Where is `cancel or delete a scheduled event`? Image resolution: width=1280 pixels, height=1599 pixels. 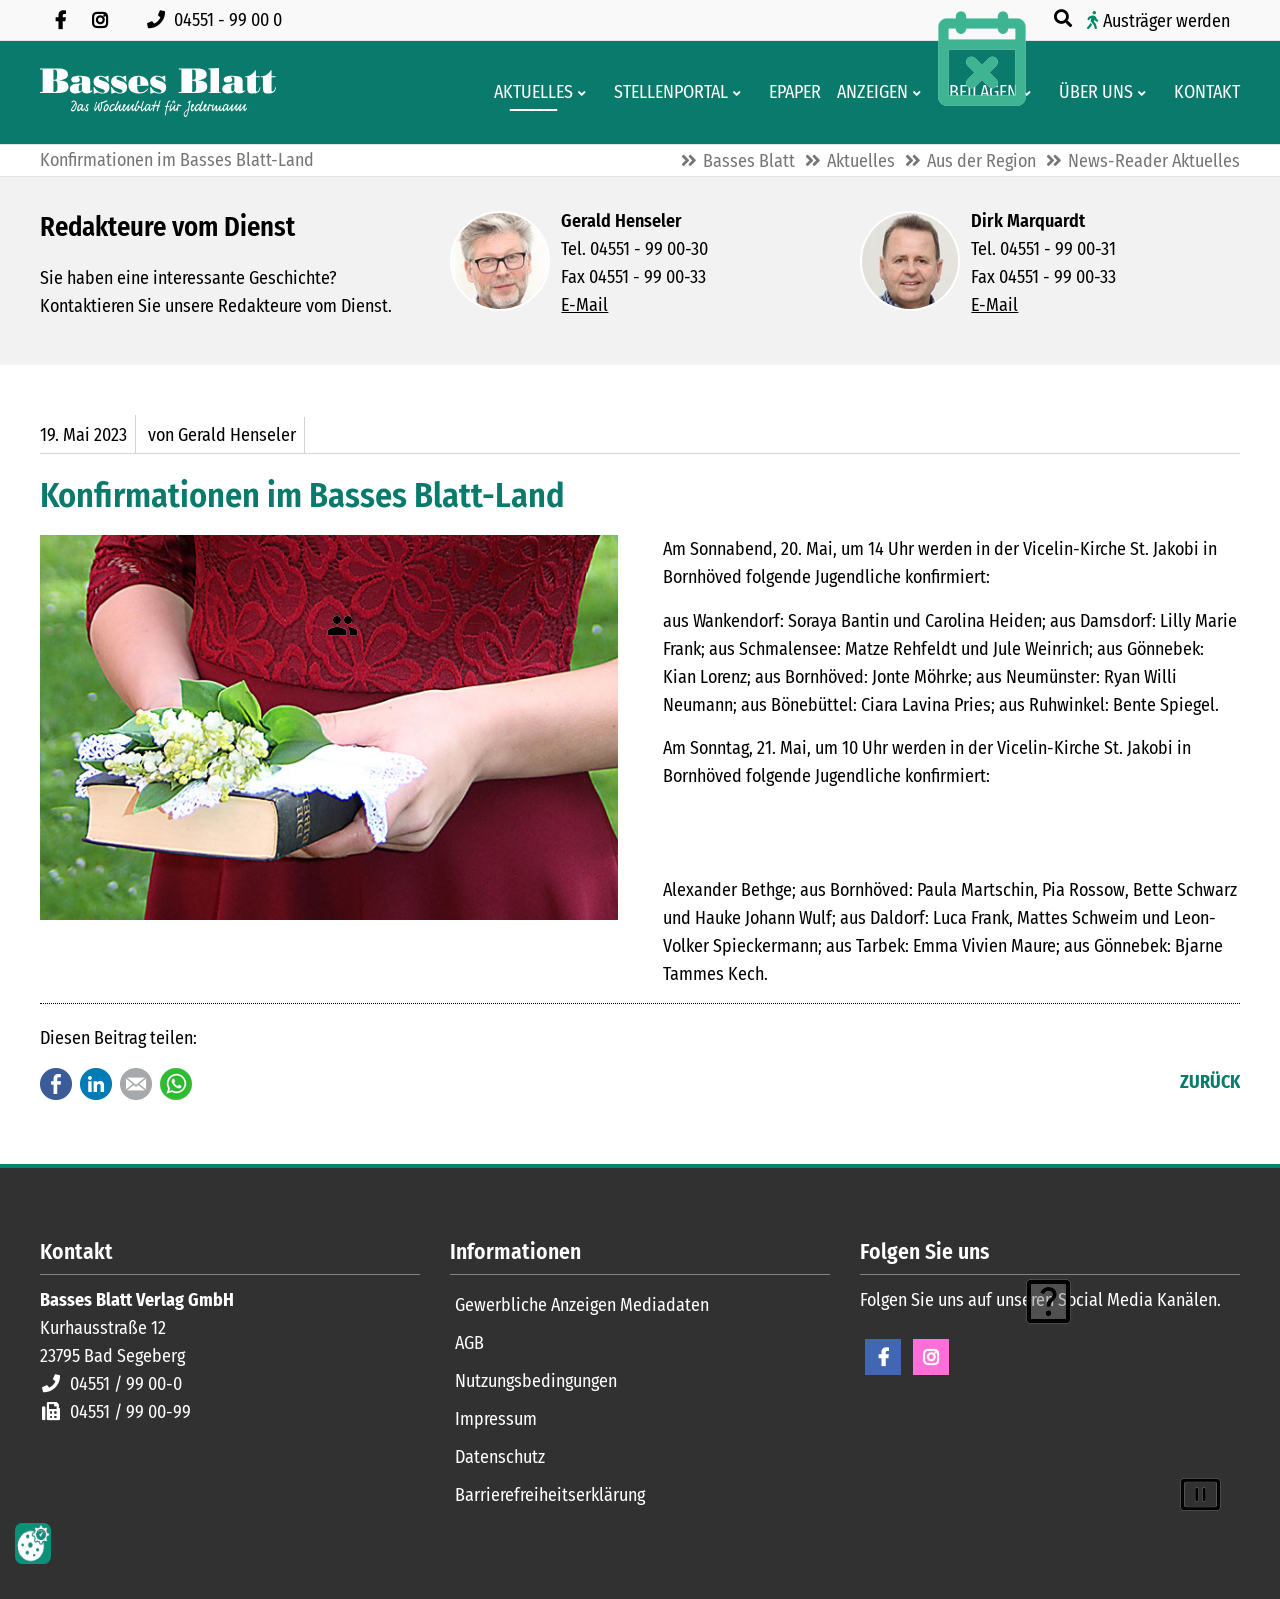
cancel or delete a scheduled event is located at coordinates (982, 62).